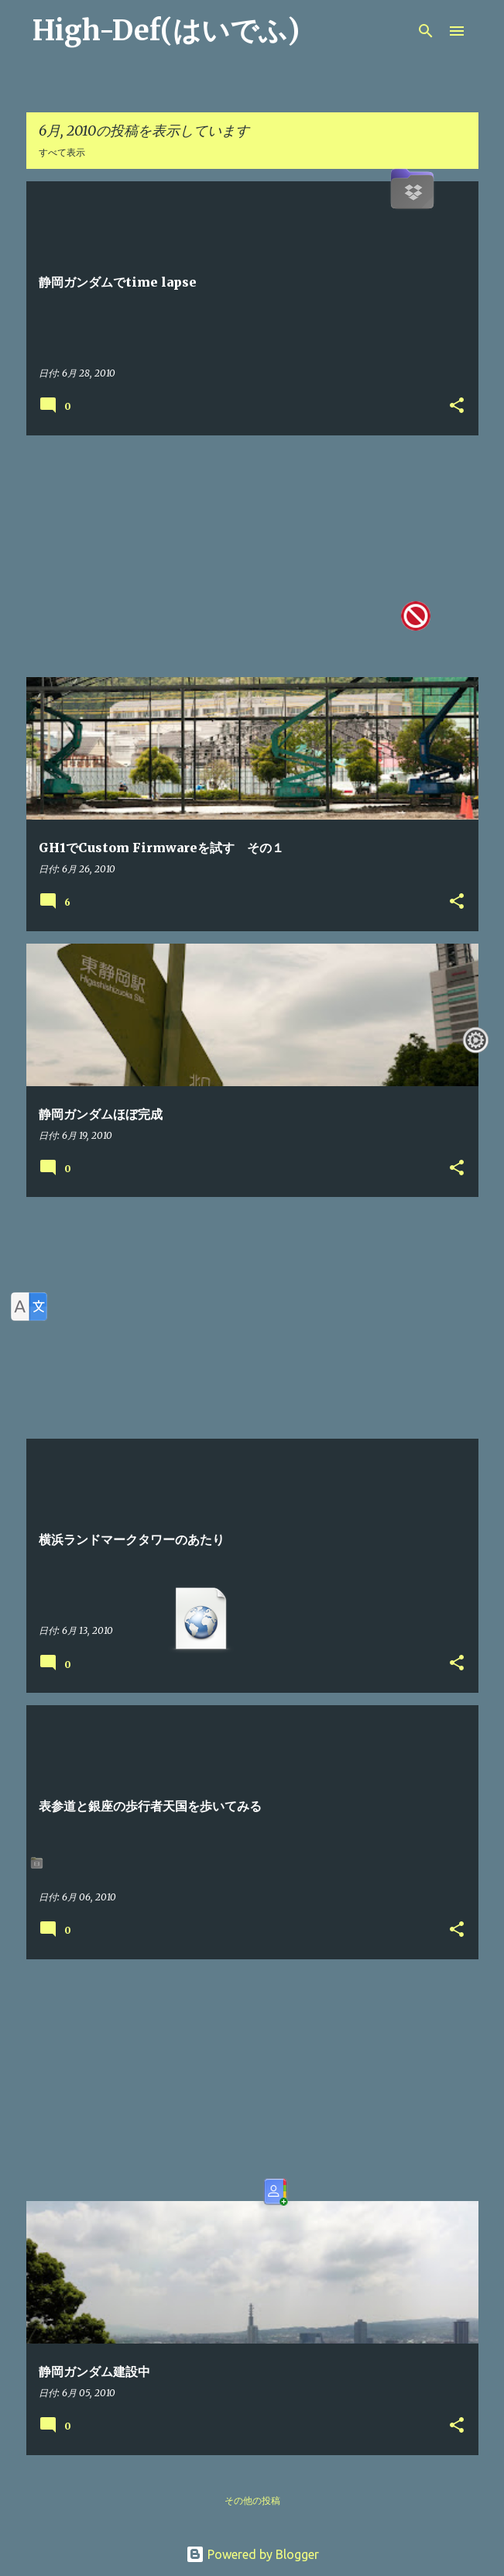 The image size is (504, 2576). Describe the element at coordinates (416, 616) in the screenshot. I see `clear or delete text from an input field` at that location.